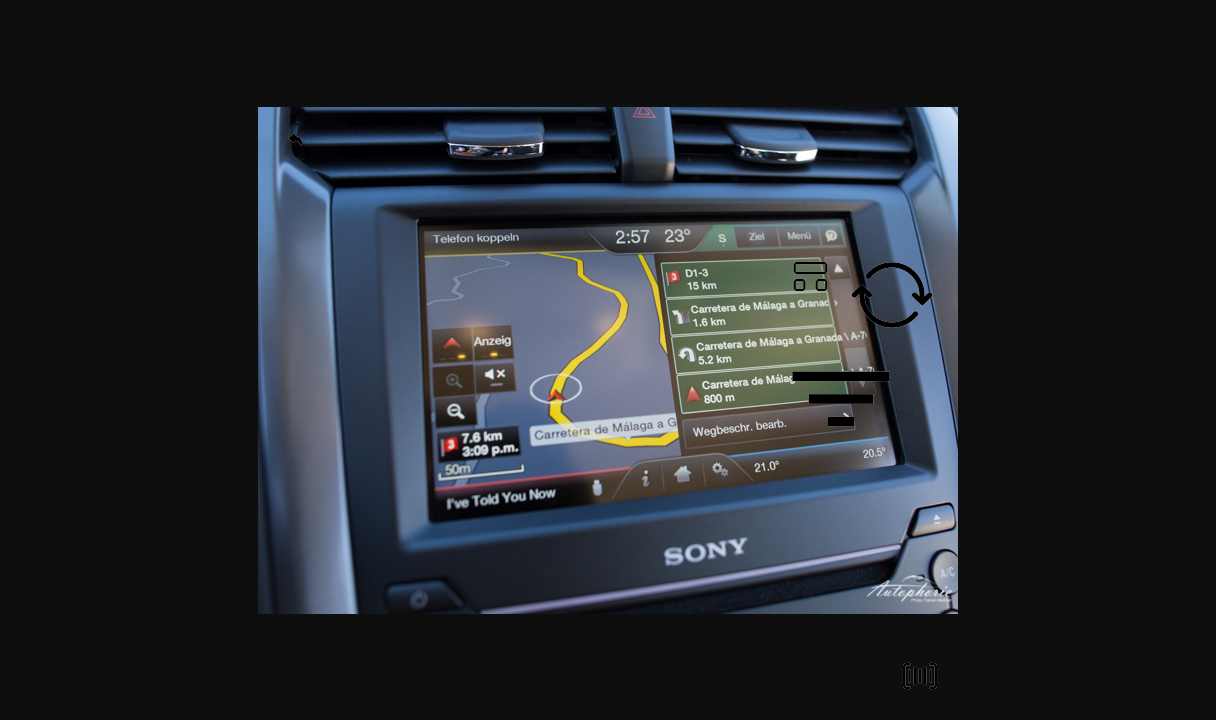 The image size is (1216, 720). What do you see at coordinates (920, 676) in the screenshot?
I see `scan a barcode` at bounding box center [920, 676].